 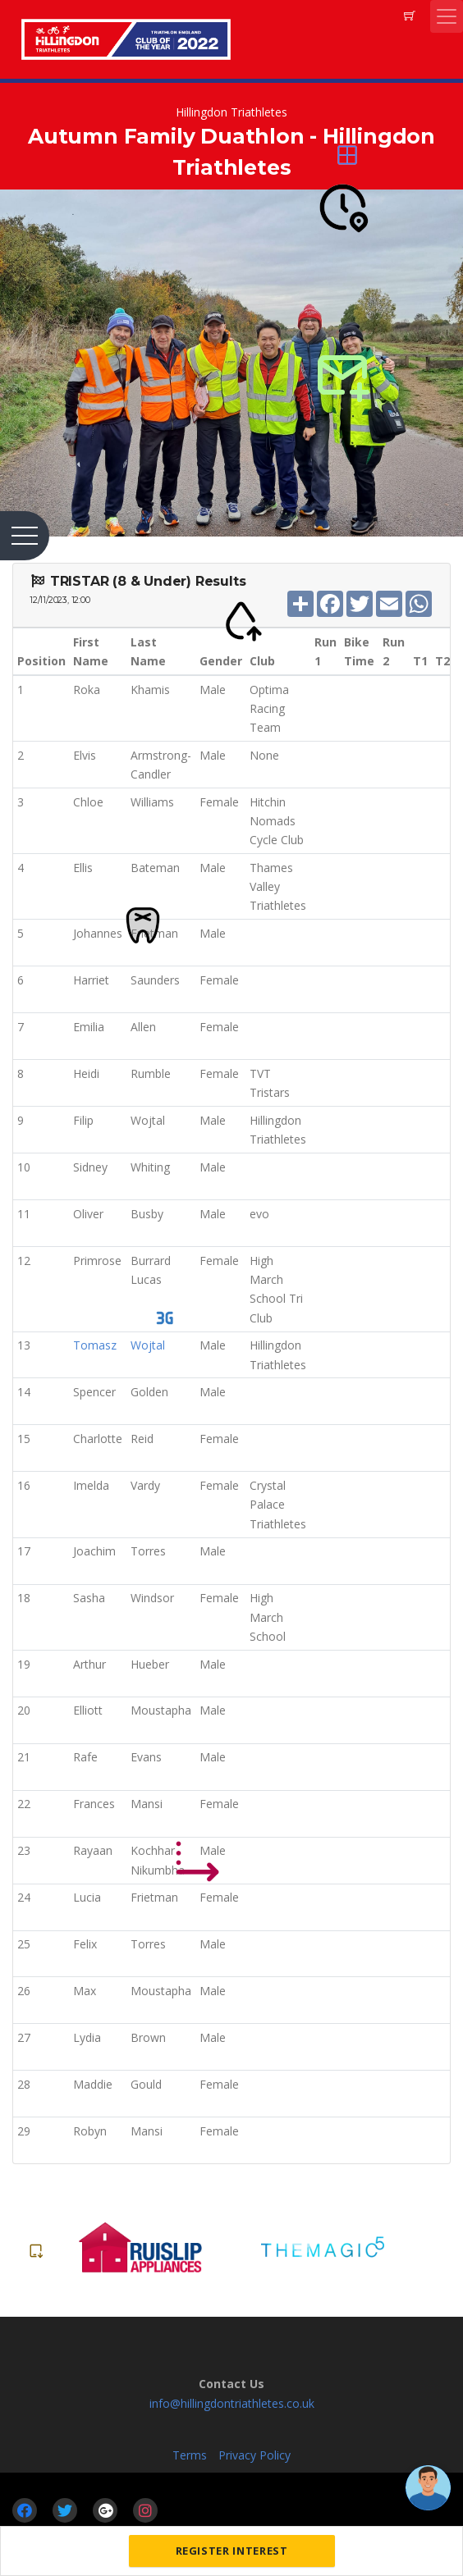 I want to click on view items in grid layout, so click(x=347, y=155).